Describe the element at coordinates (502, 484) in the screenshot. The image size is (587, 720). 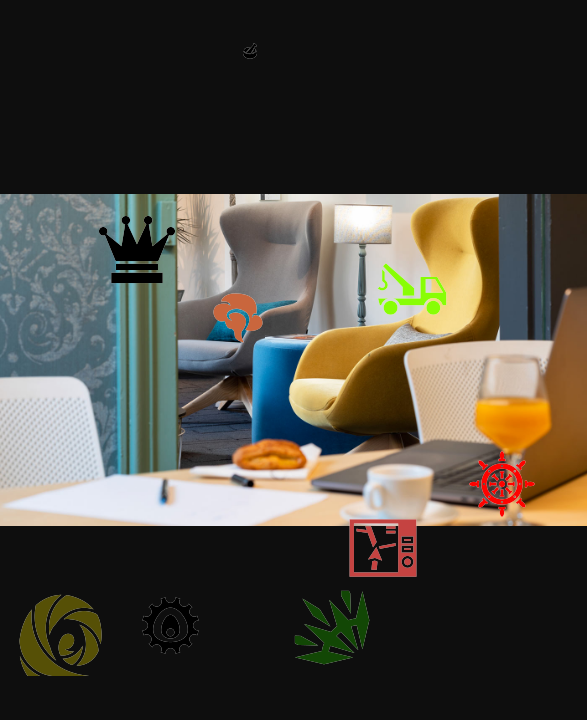
I see `navigate to sailing or nautical settings` at that location.